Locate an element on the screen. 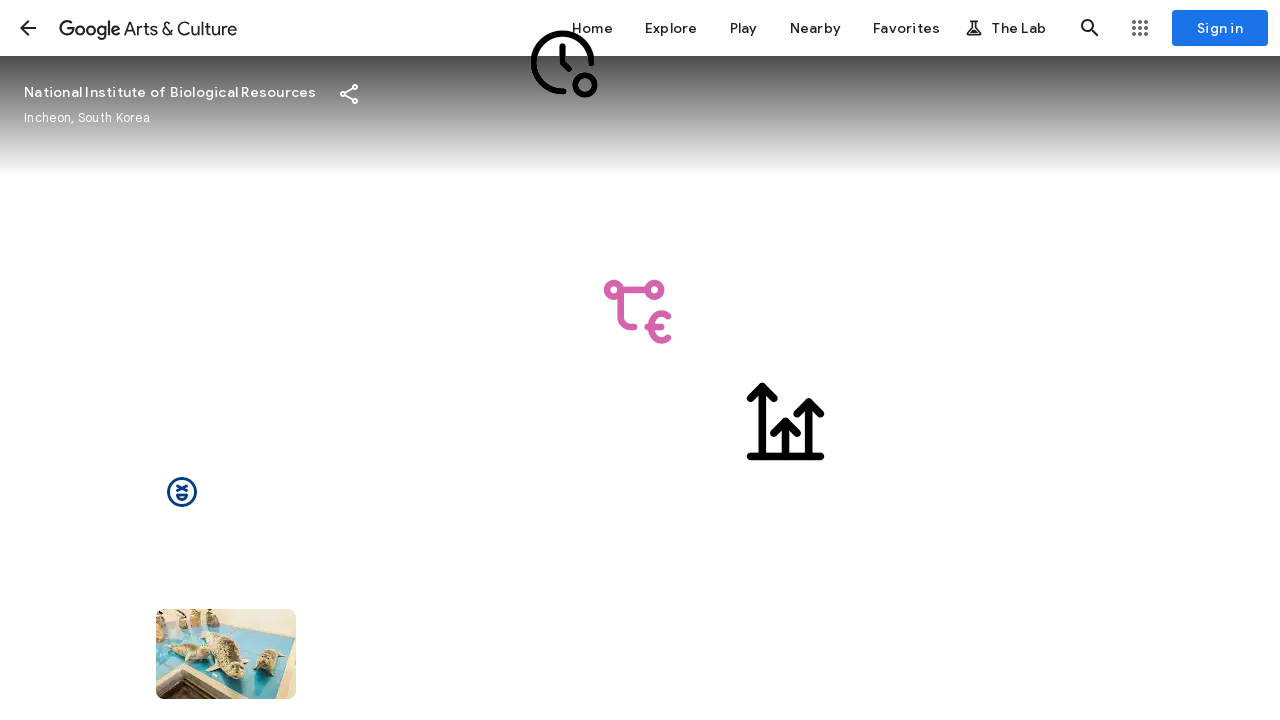 Image resolution: width=1280 pixels, height=720 pixels. react with a laughing emoji is located at coordinates (182, 492).